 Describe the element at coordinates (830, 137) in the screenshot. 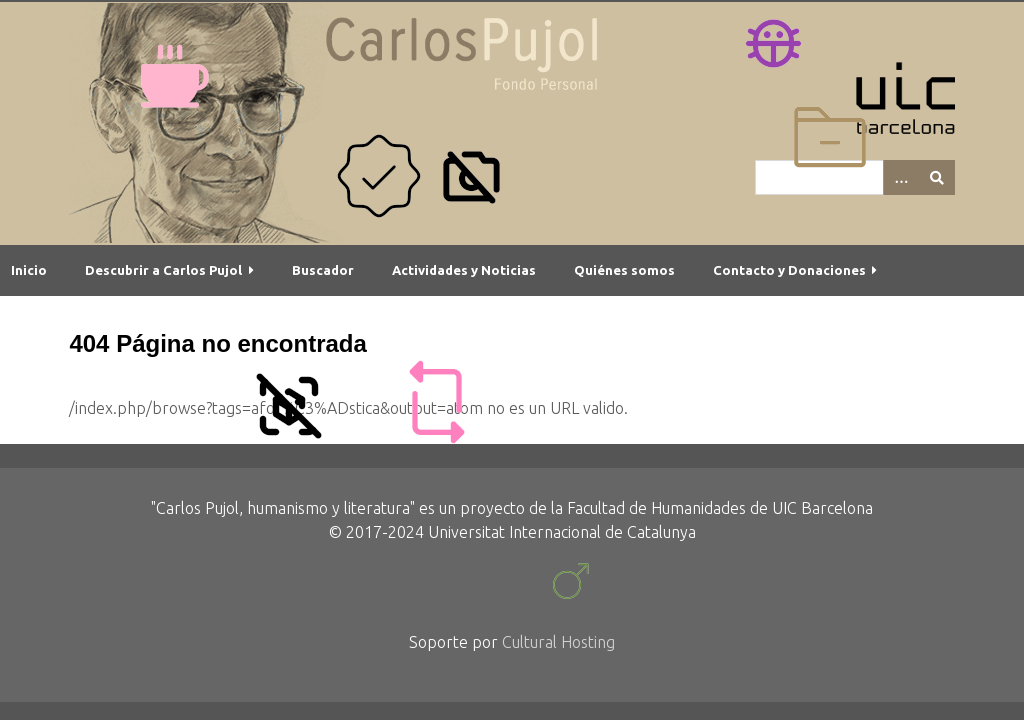

I see `remove a folder` at that location.